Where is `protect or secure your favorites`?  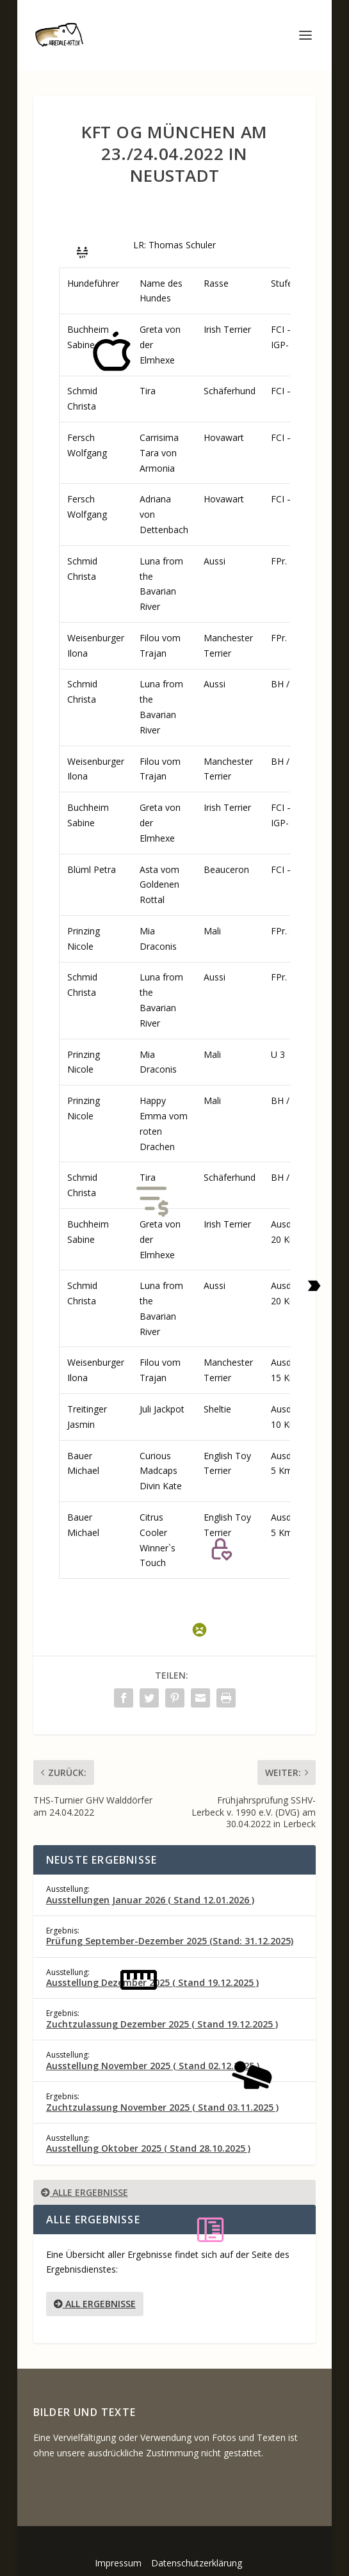 protect or secure your favorites is located at coordinates (220, 1549).